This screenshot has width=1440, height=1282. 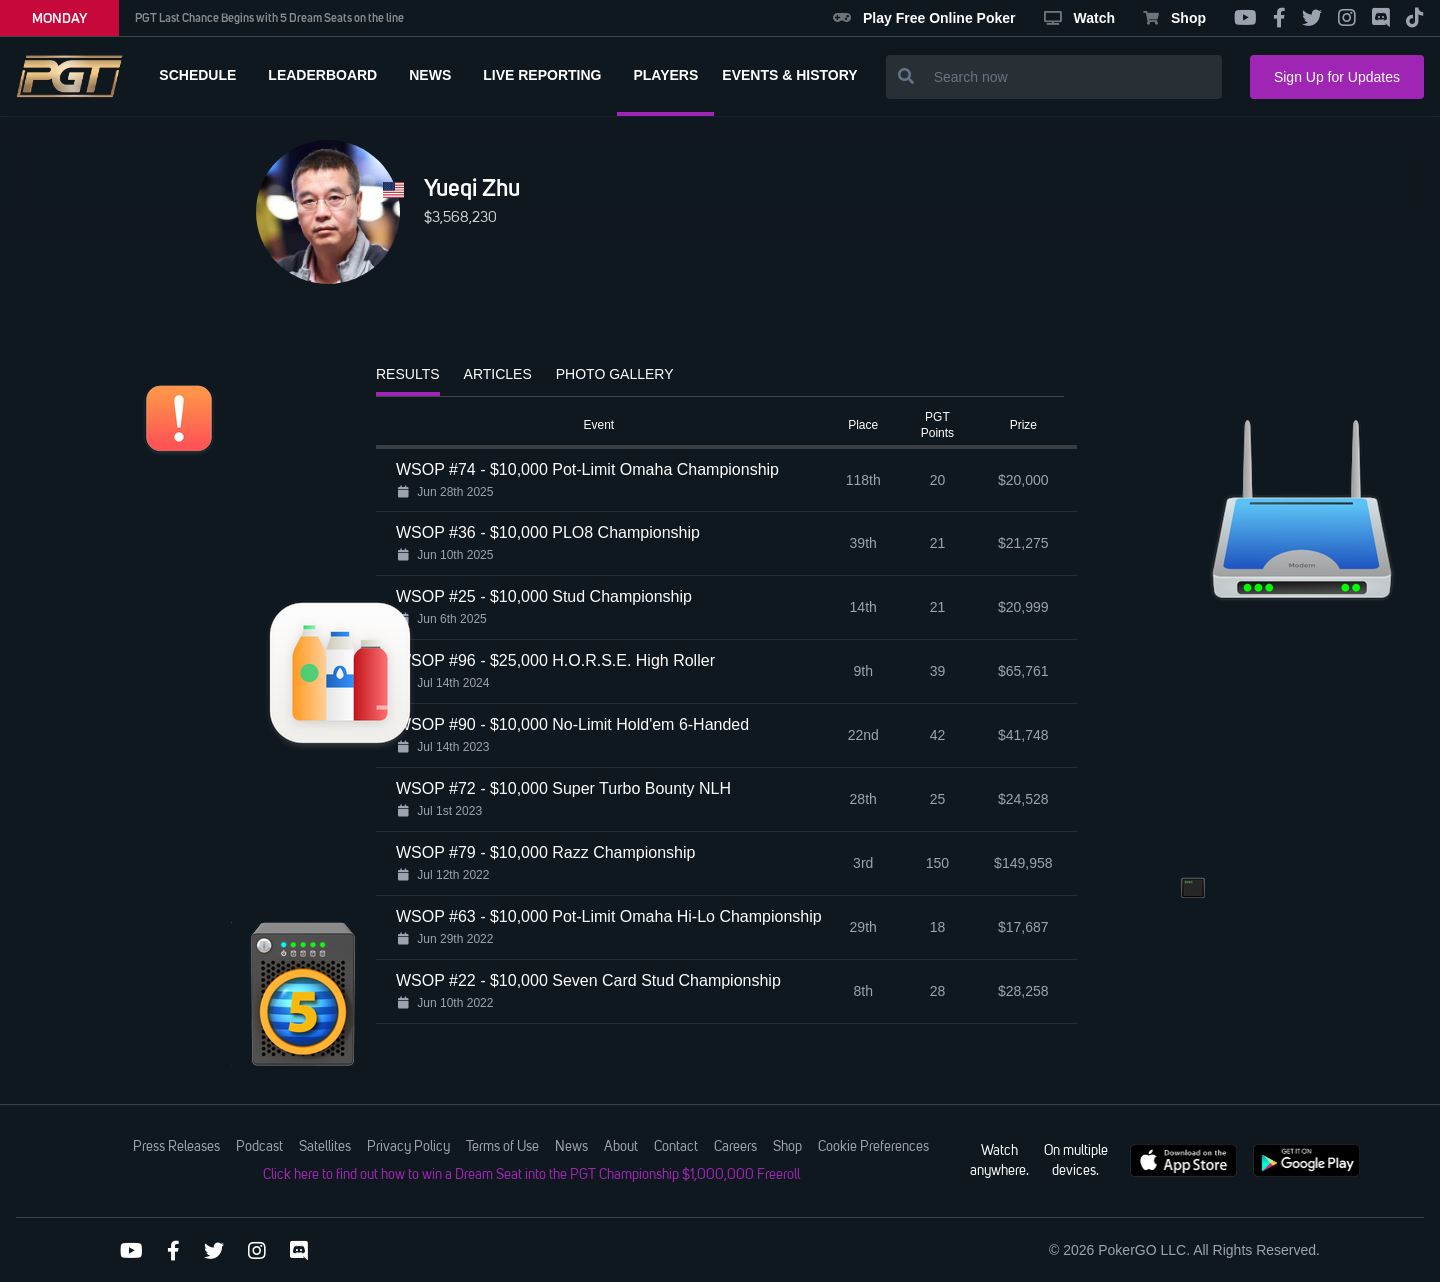 What do you see at coordinates (303, 994) in the screenshot?
I see `access RAID 5 storage configuration` at bounding box center [303, 994].